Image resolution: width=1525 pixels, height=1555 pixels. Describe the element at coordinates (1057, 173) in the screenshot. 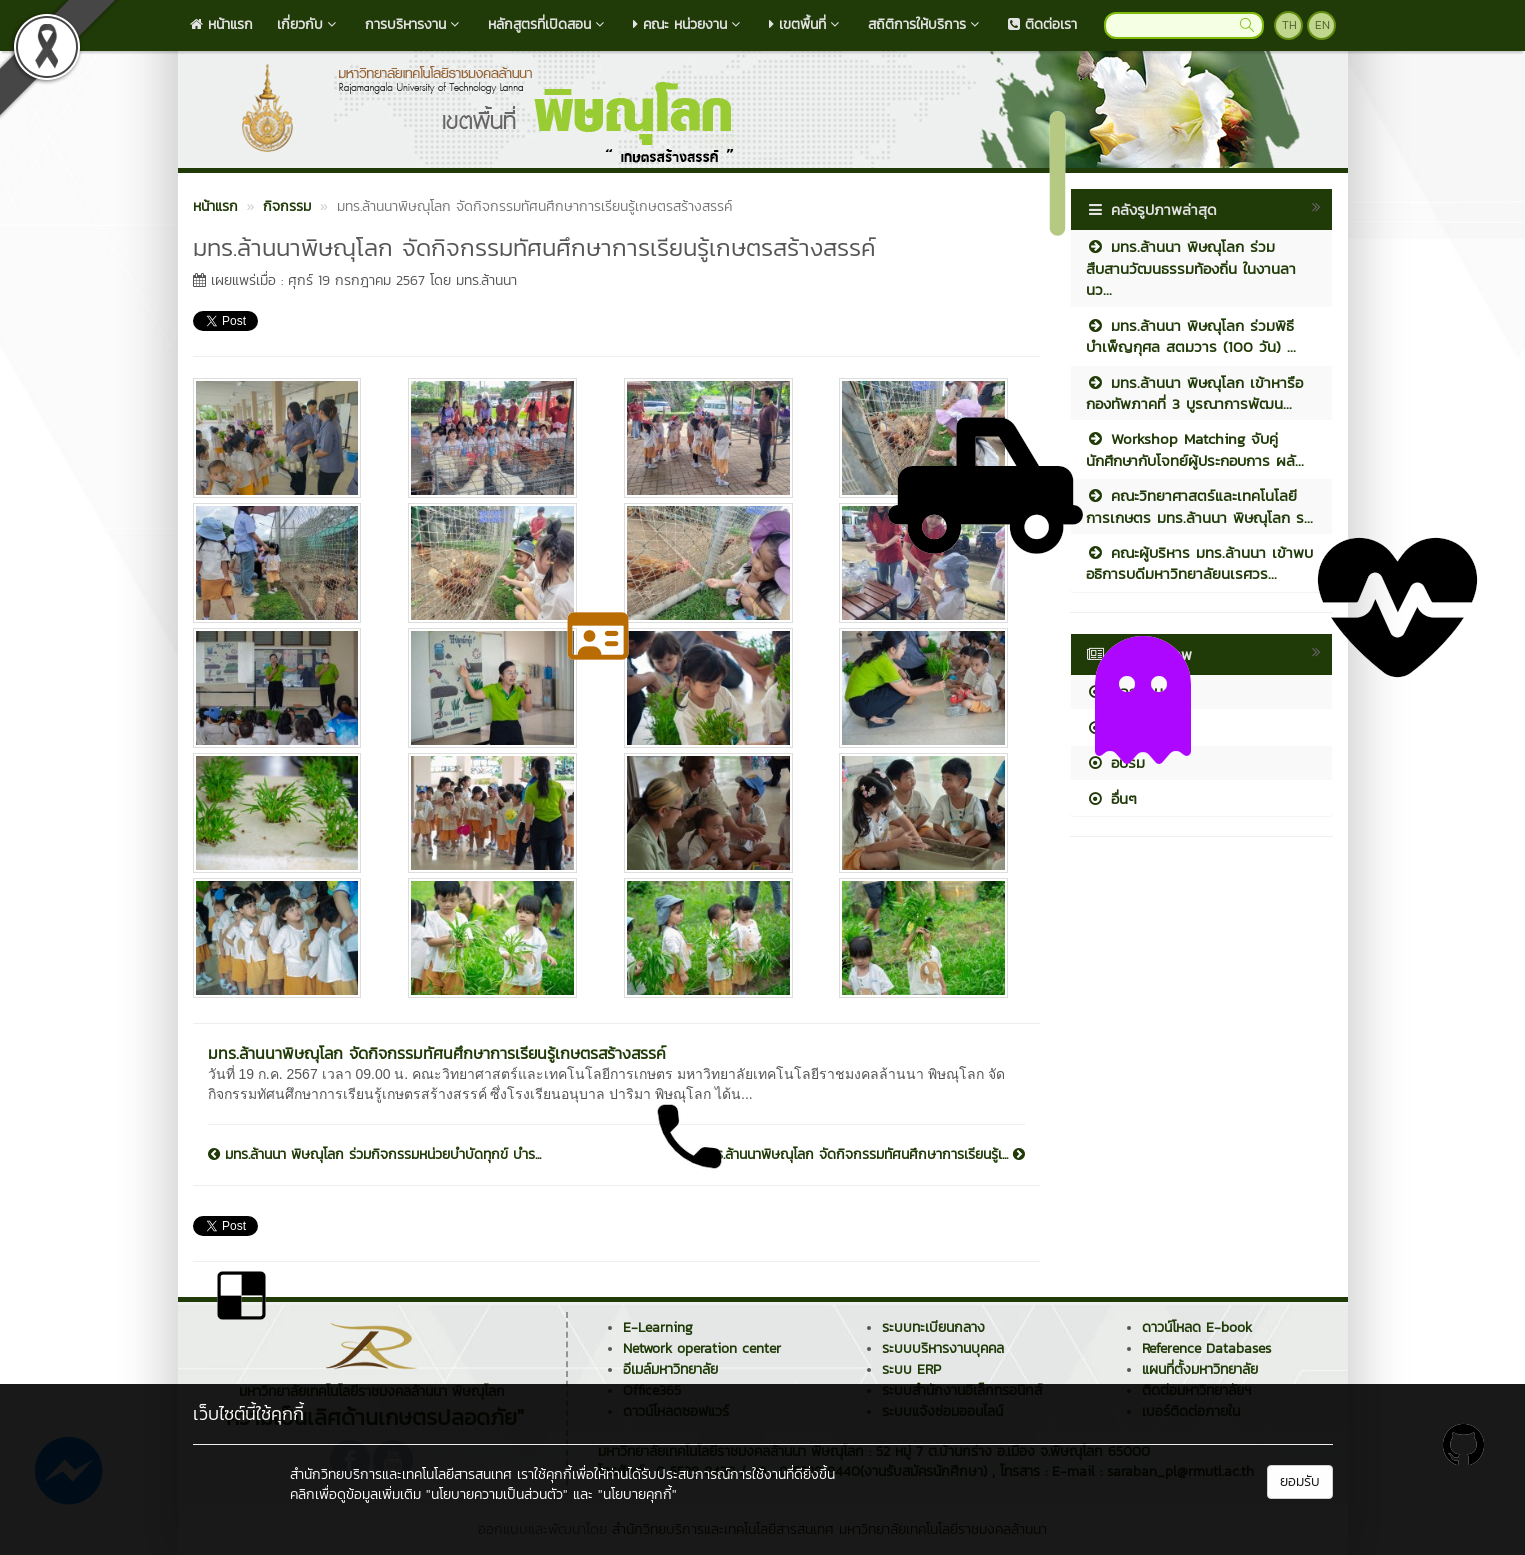

I see `indicates a count of one` at that location.